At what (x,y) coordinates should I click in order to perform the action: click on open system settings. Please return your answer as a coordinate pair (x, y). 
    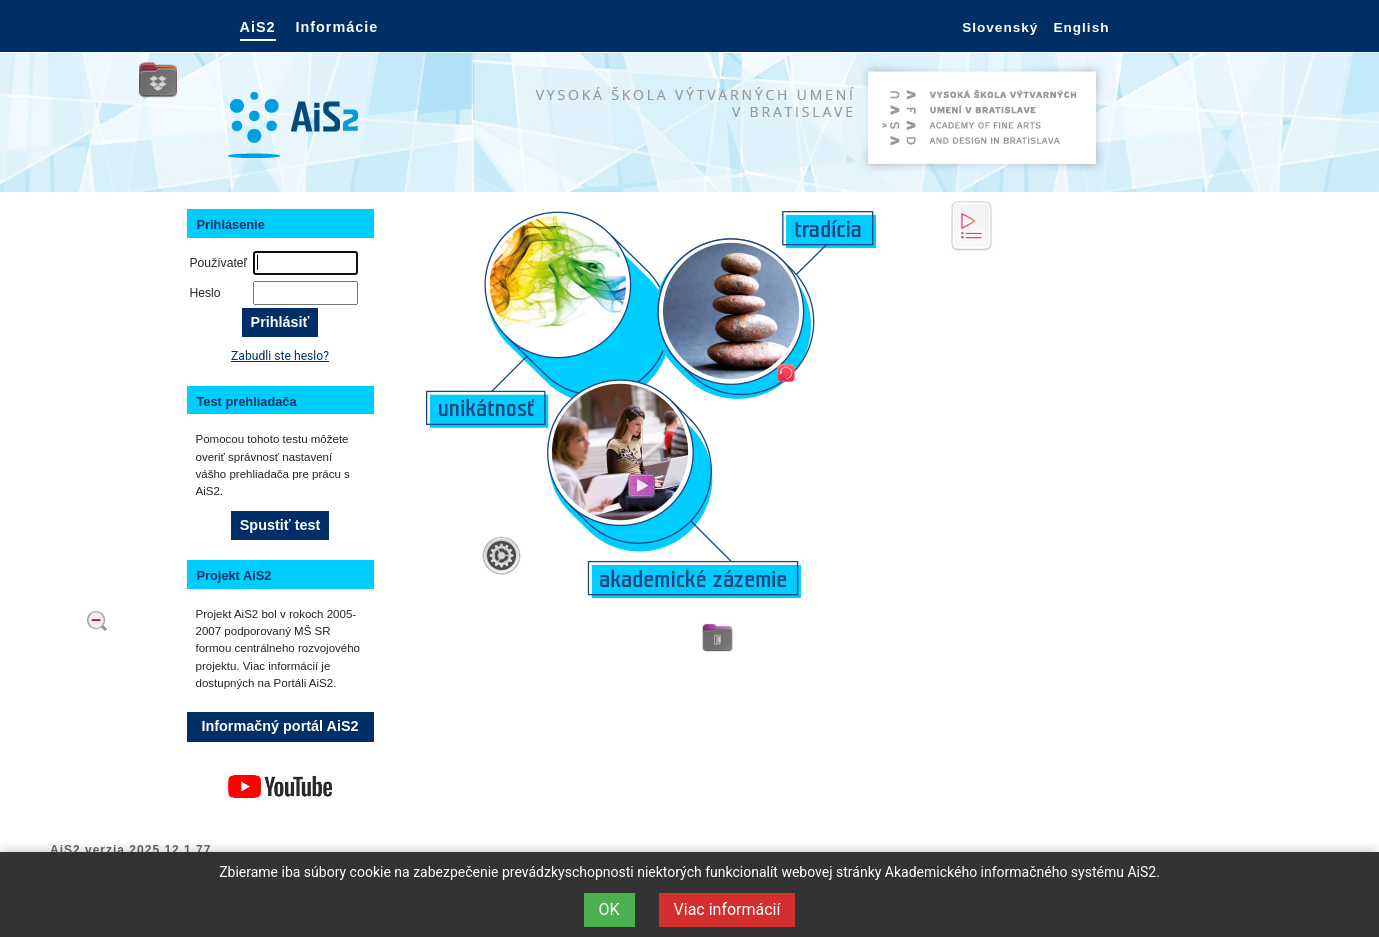
    Looking at the image, I should click on (501, 555).